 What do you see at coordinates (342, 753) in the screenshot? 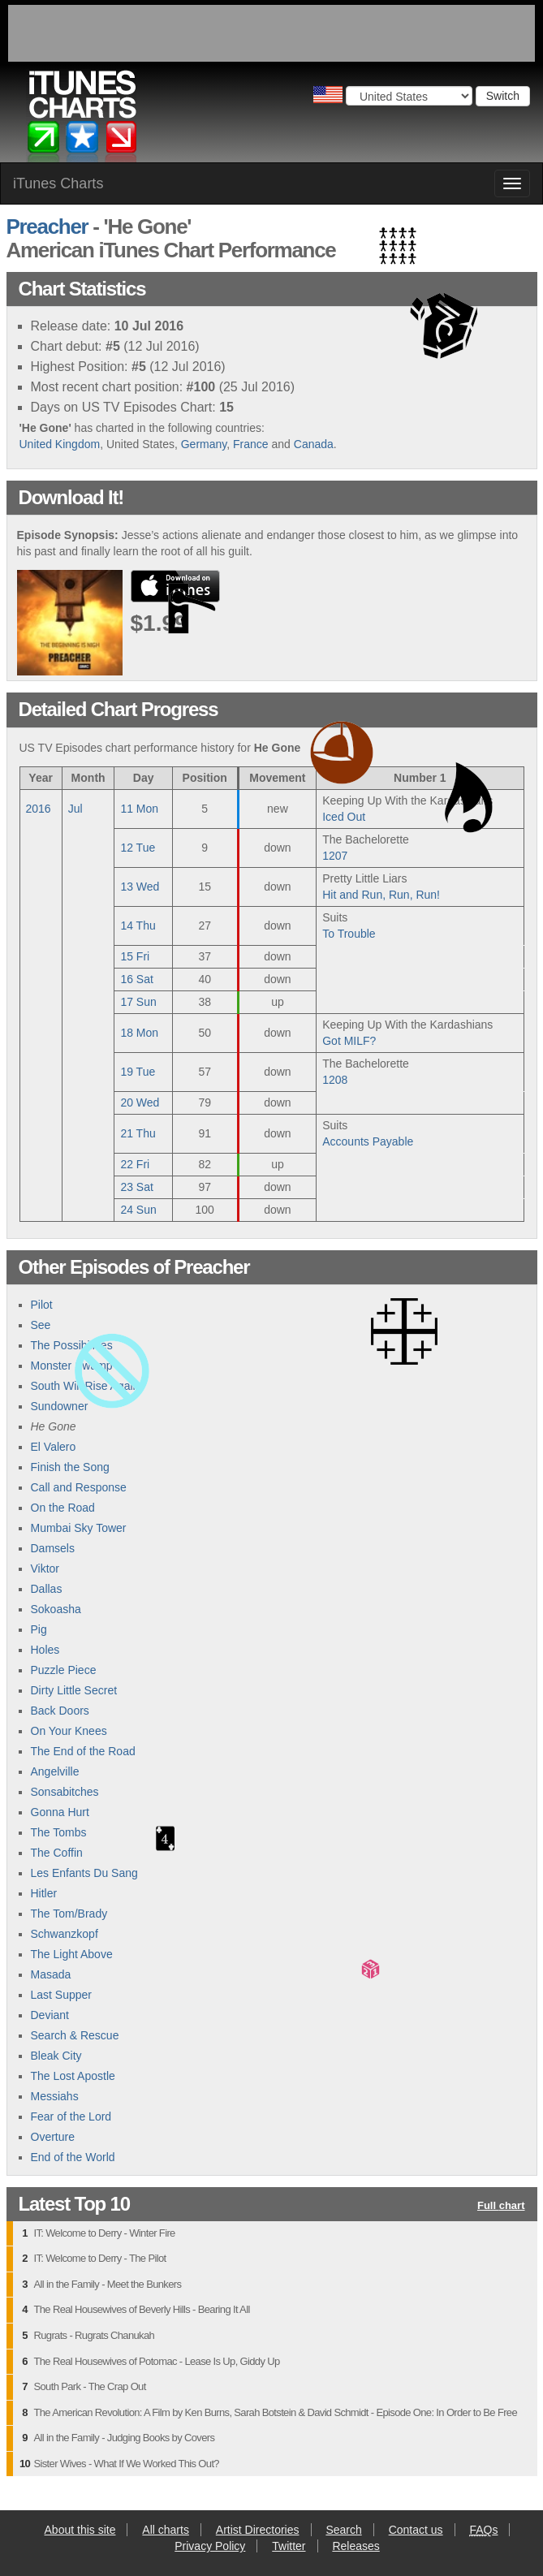
I see `view planetary or geological core details` at bounding box center [342, 753].